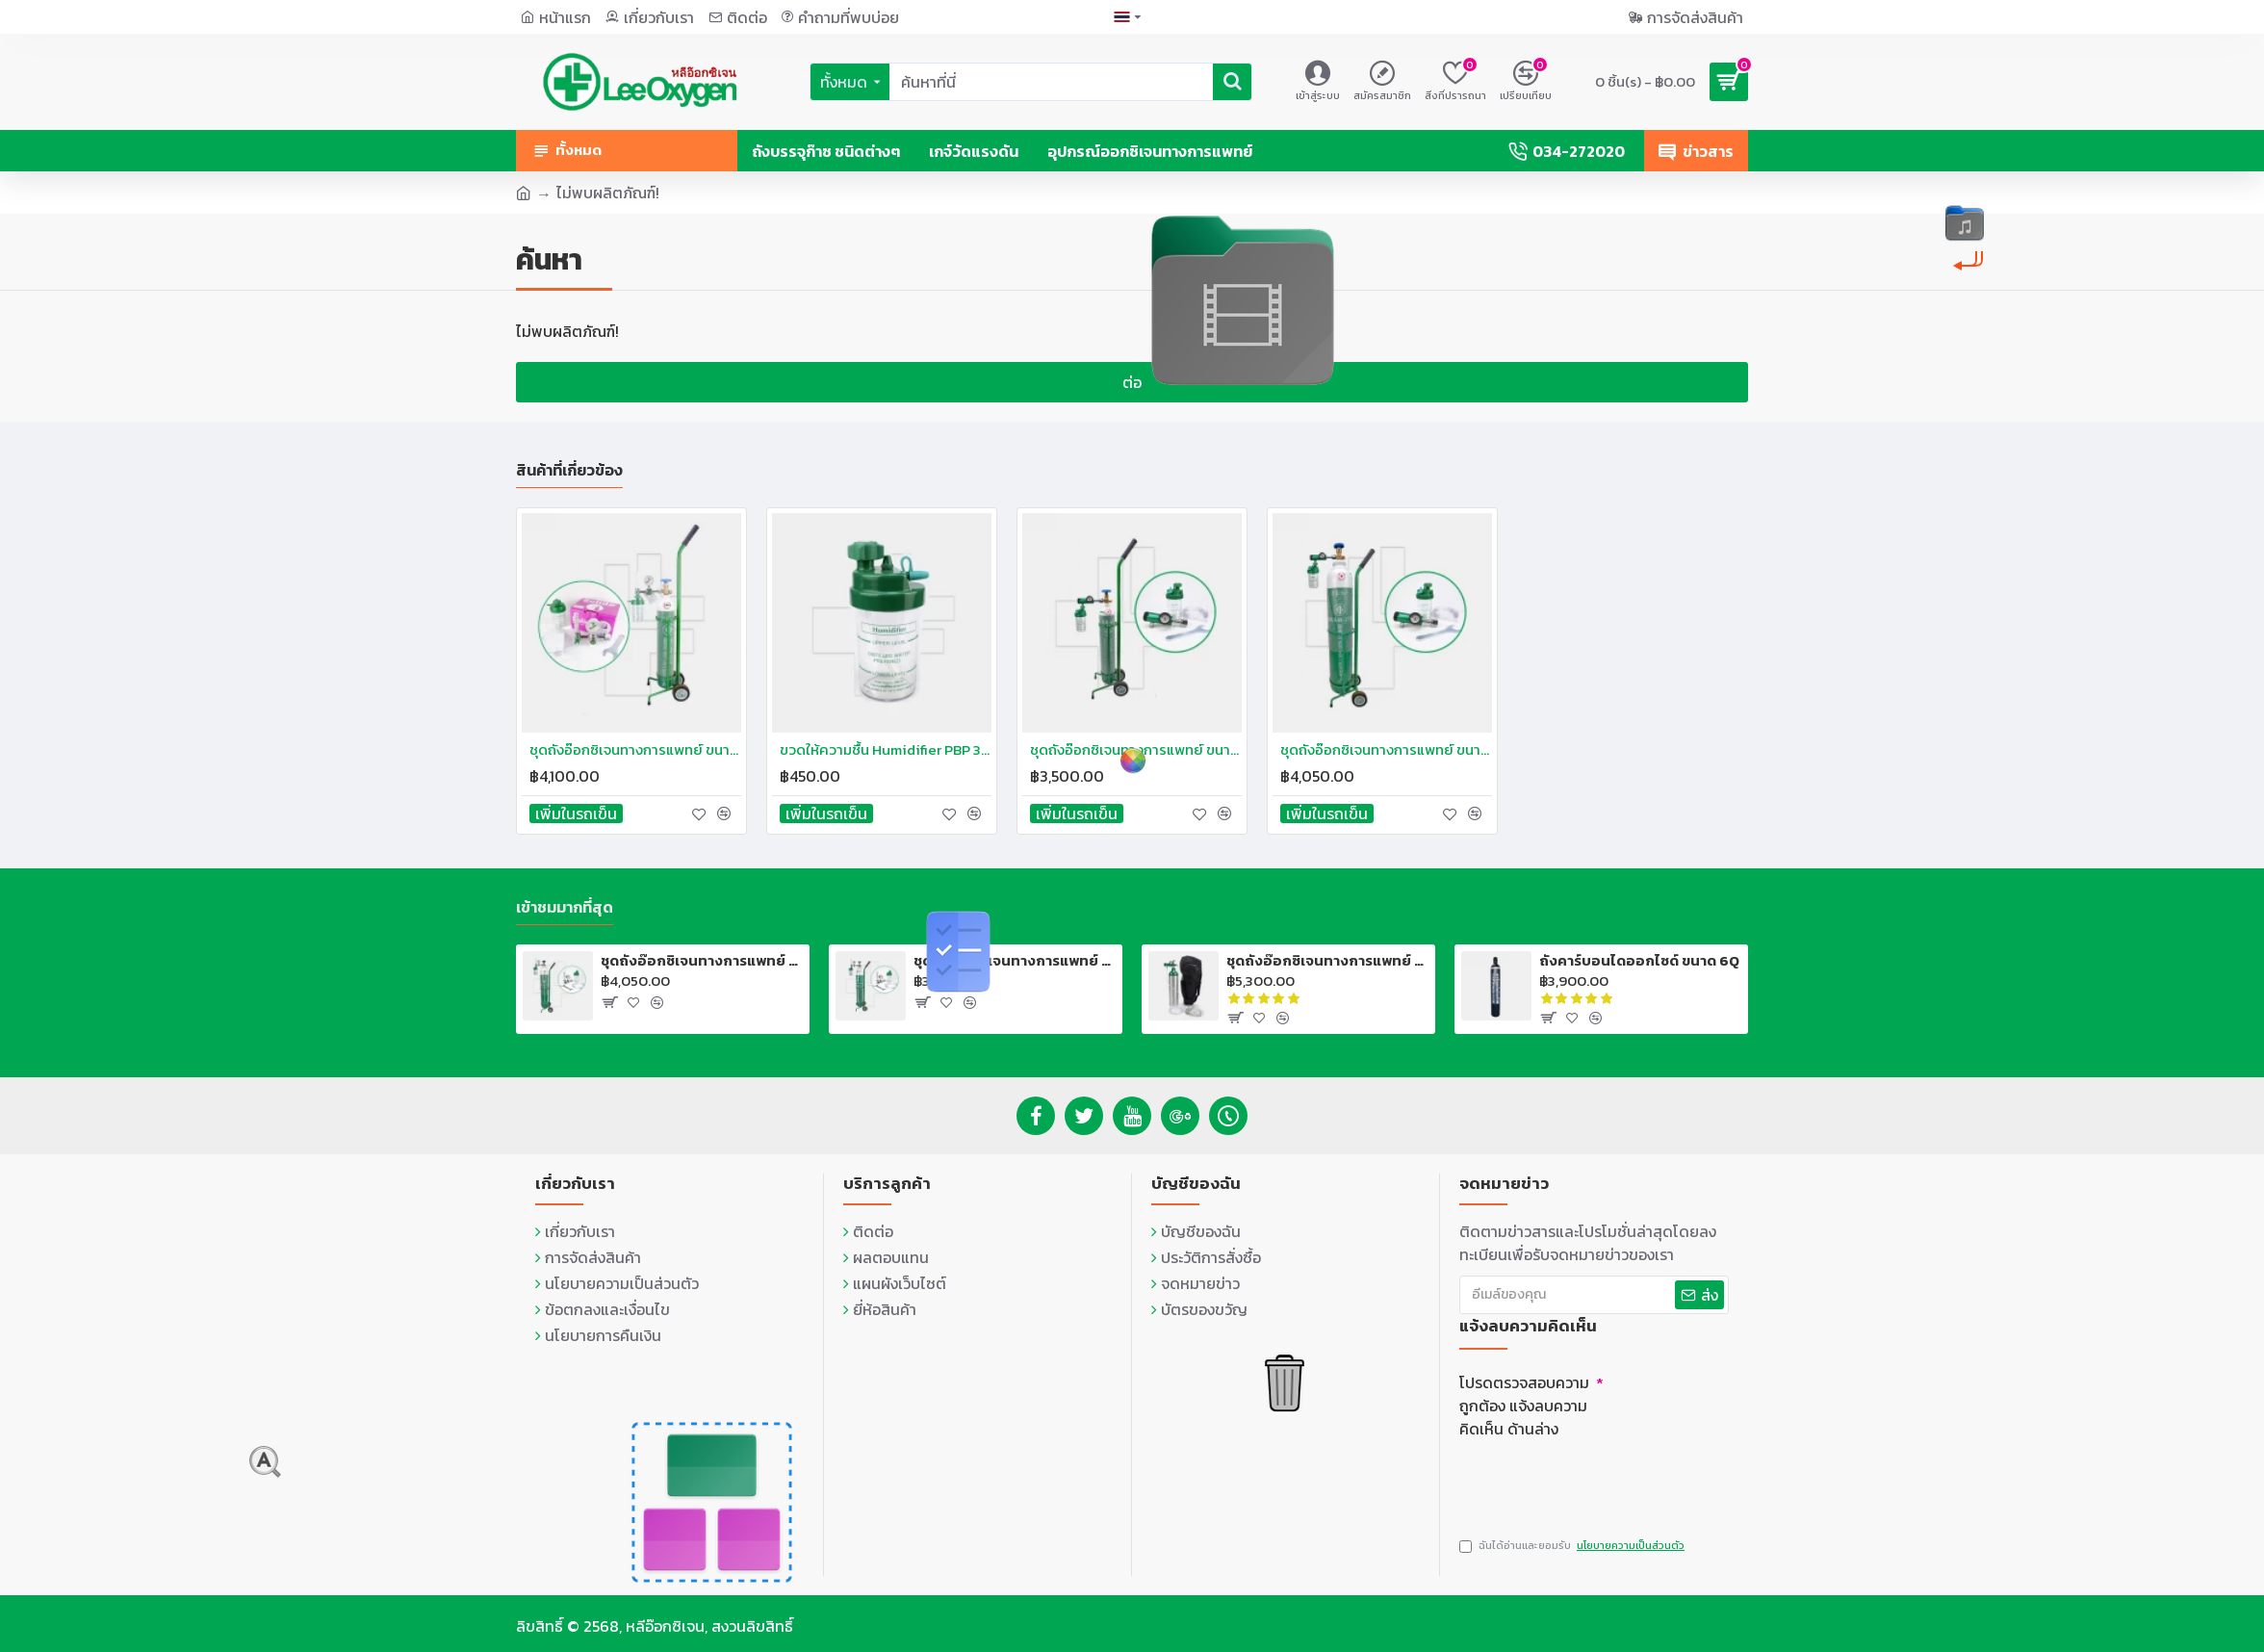 The height and width of the screenshot is (1652, 2264). What do you see at coordinates (1284, 1382) in the screenshot?
I see `access deleted emails in mail sidebar` at bounding box center [1284, 1382].